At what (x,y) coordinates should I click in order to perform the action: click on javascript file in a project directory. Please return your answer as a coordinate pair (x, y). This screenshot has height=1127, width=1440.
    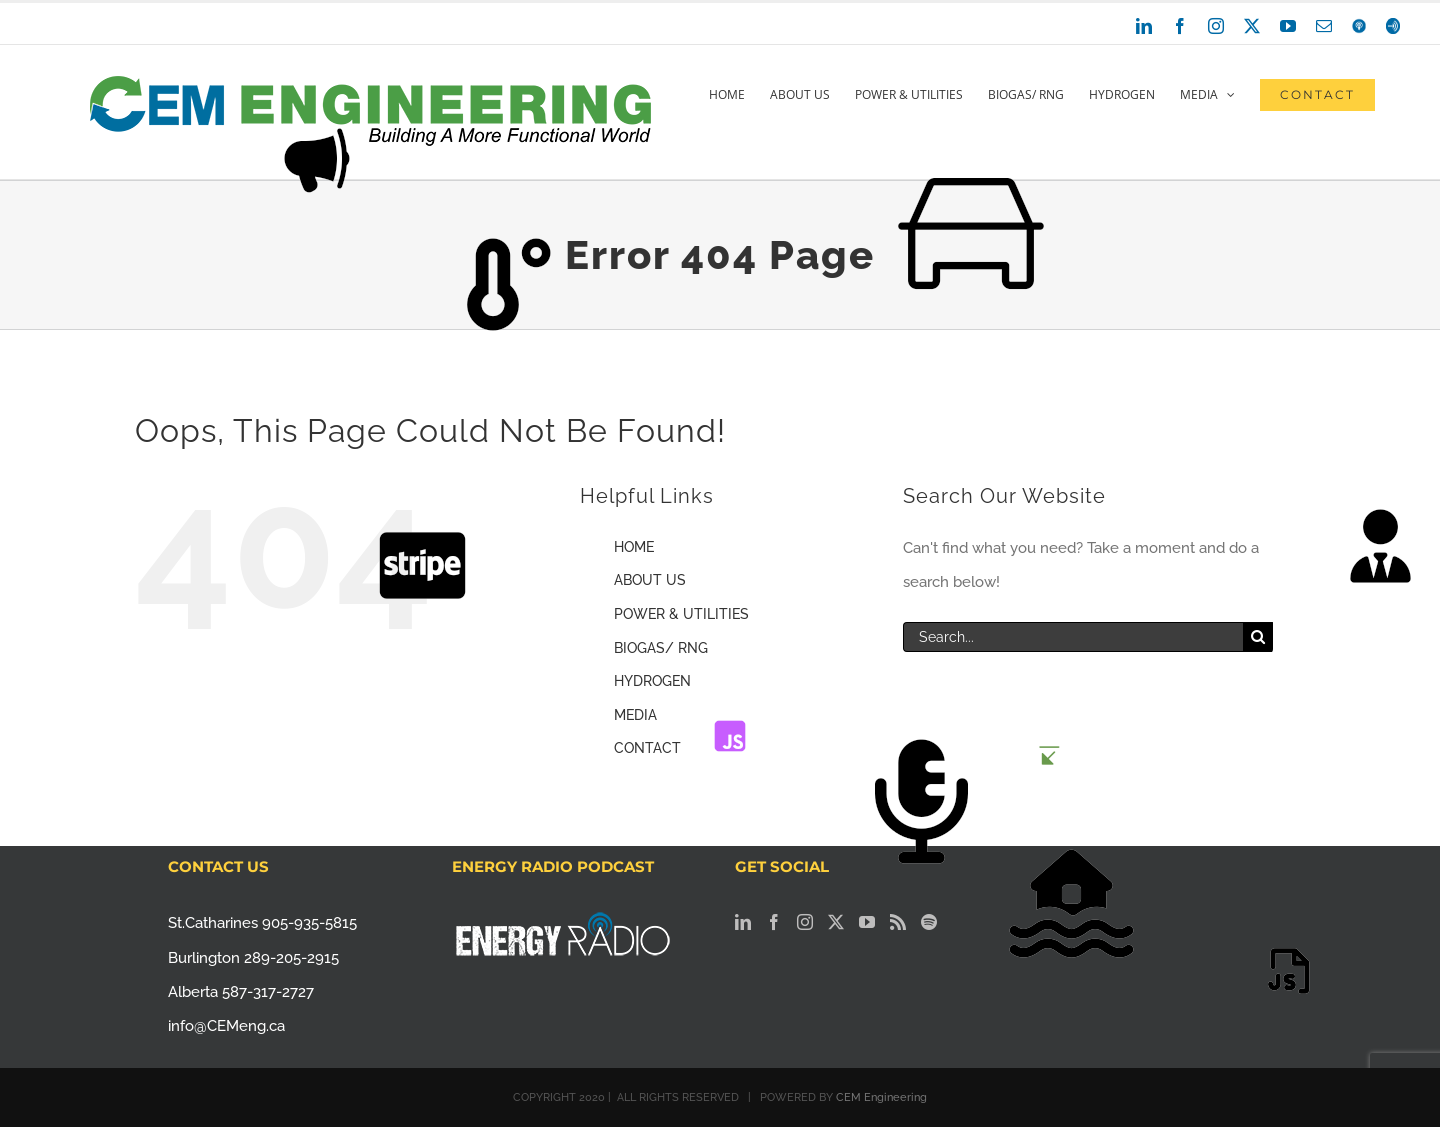
    Looking at the image, I should click on (1290, 971).